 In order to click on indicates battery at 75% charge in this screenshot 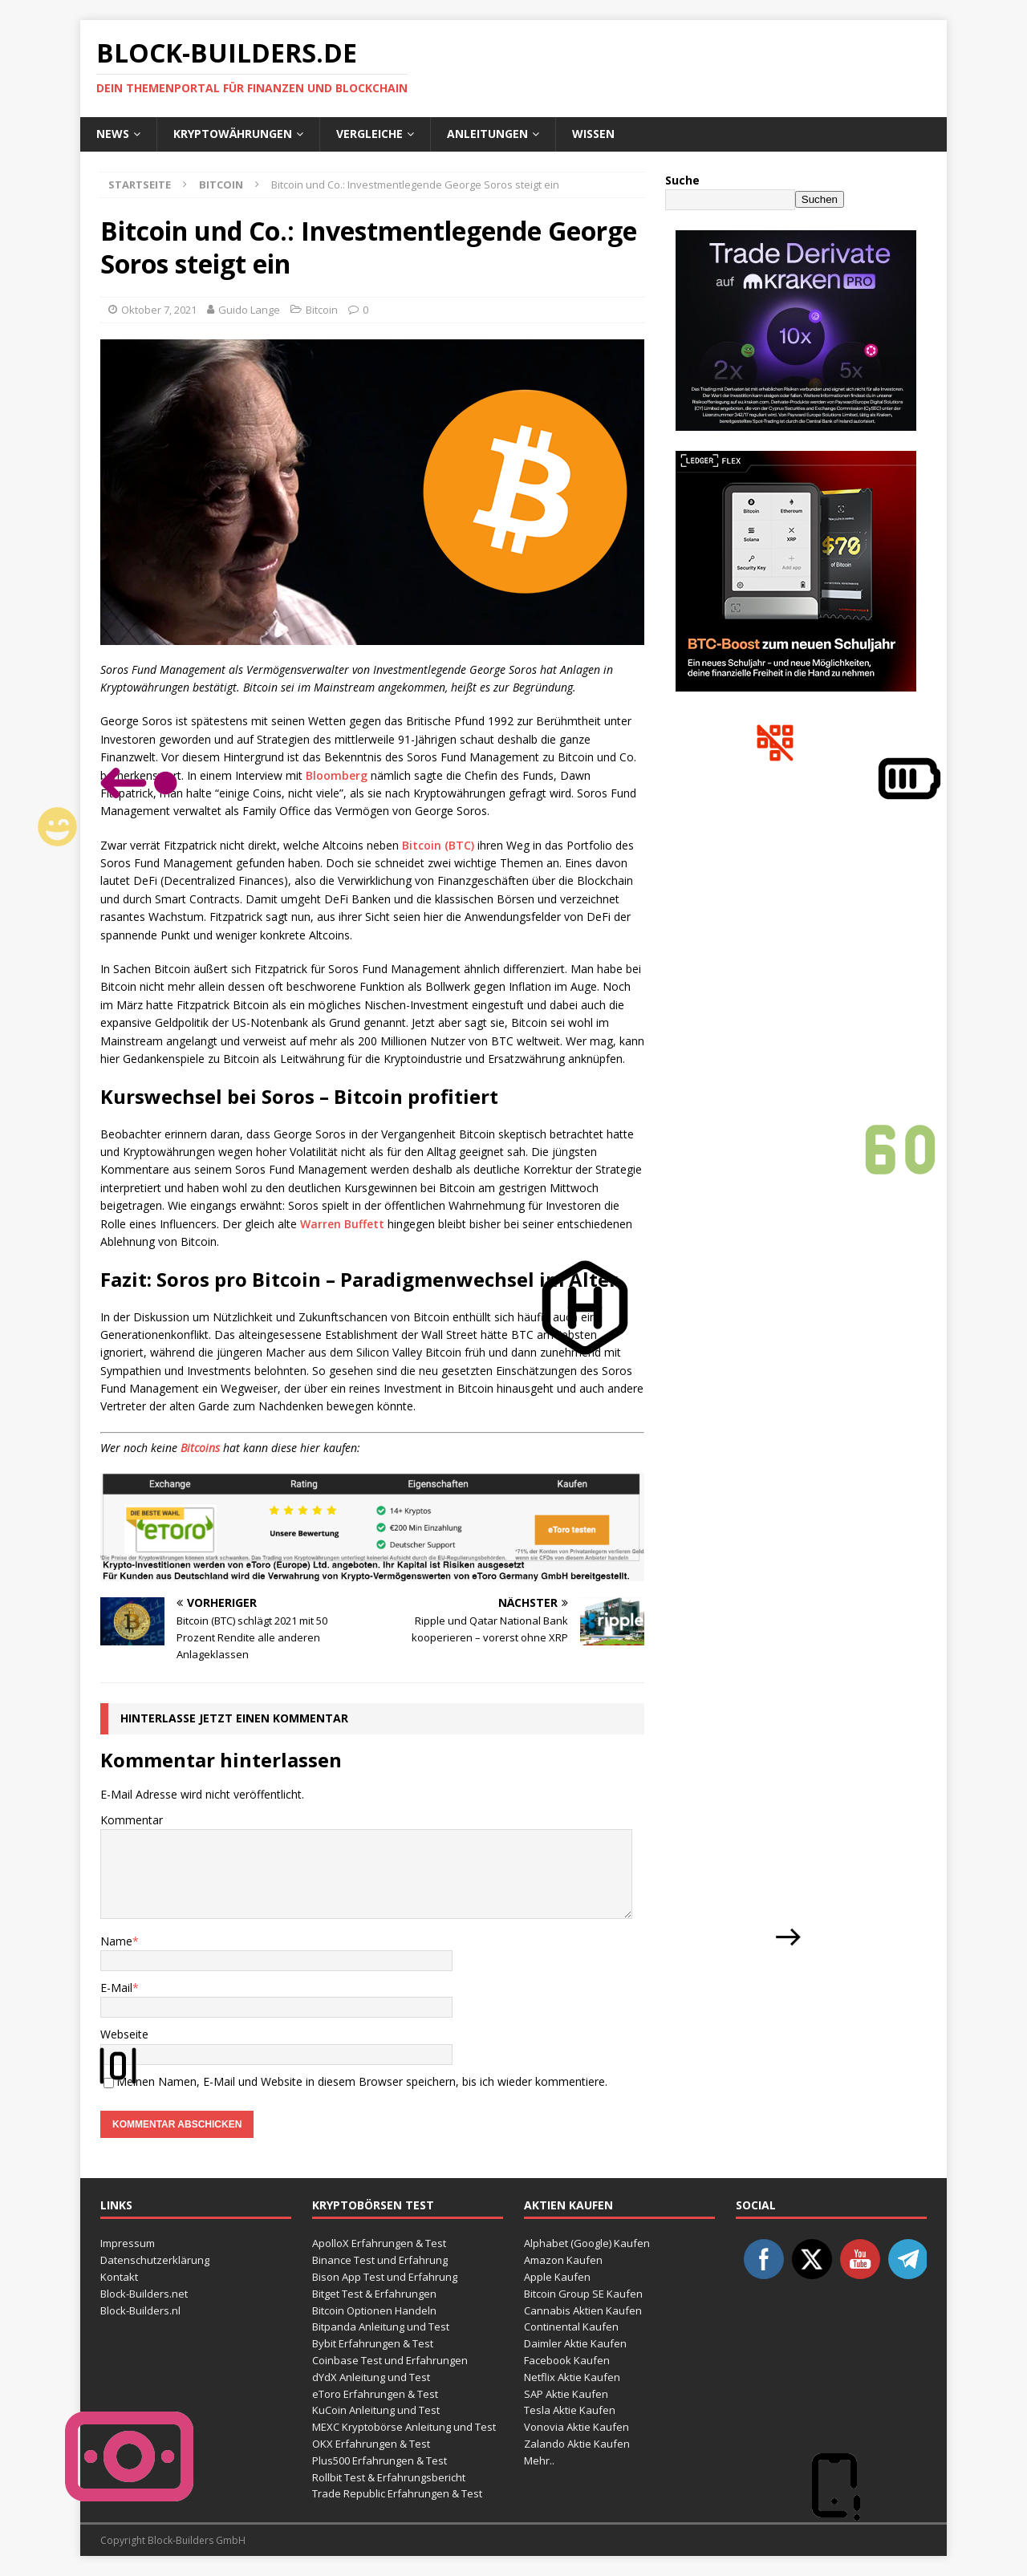, I will do `click(909, 778)`.